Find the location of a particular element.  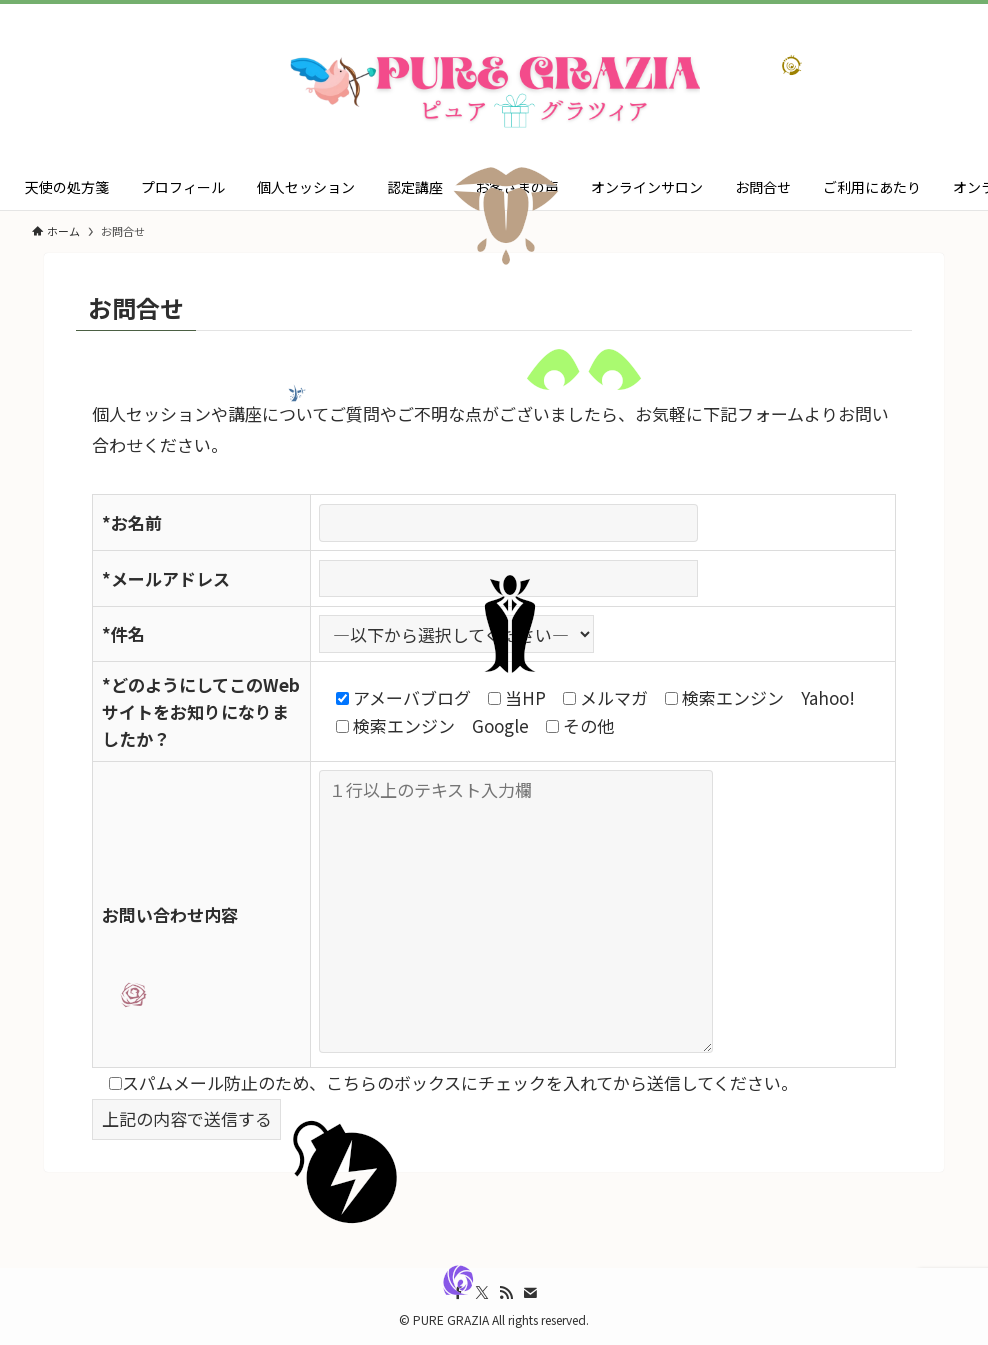

indicates a worried or anxious state is located at coordinates (583, 374).